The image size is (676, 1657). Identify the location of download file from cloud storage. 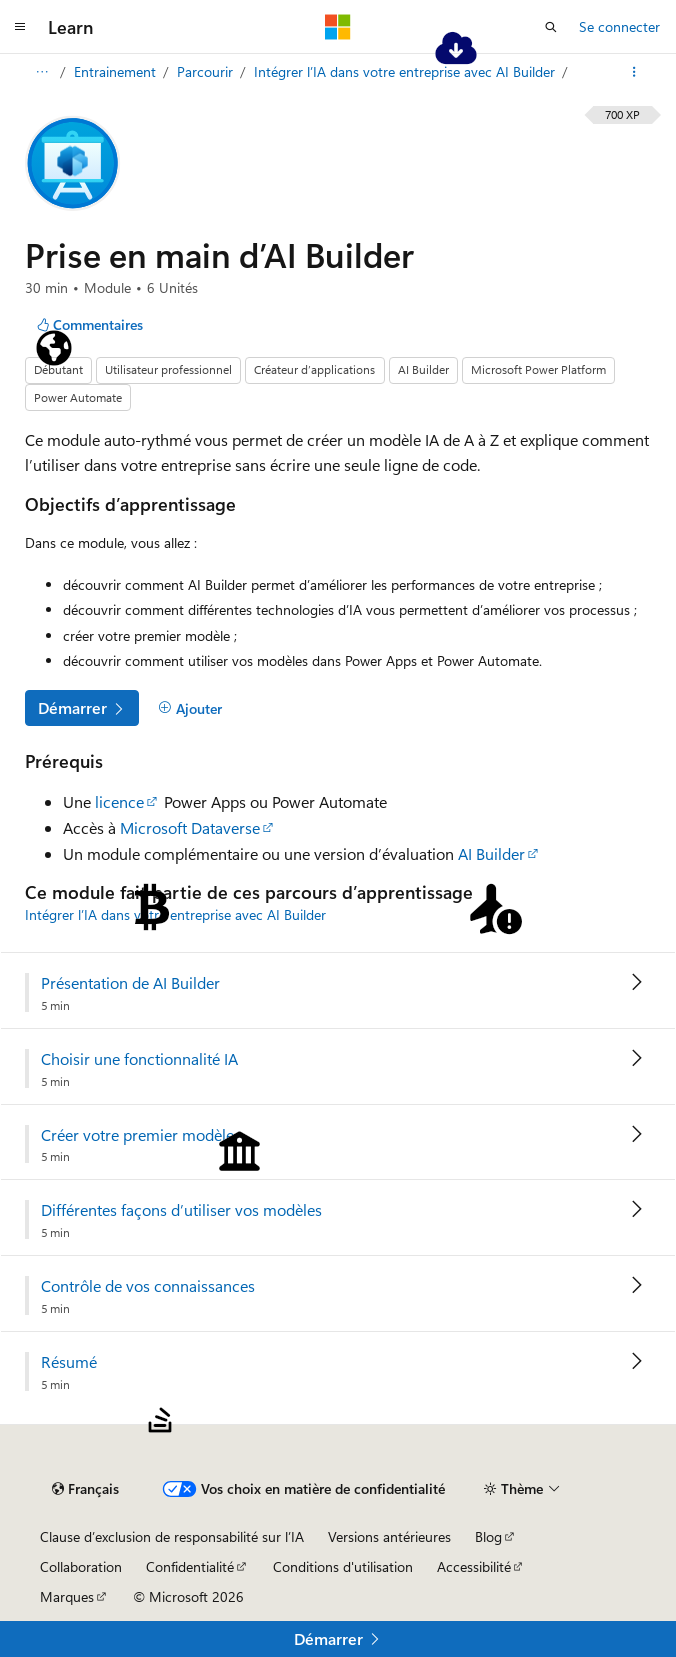
(456, 48).